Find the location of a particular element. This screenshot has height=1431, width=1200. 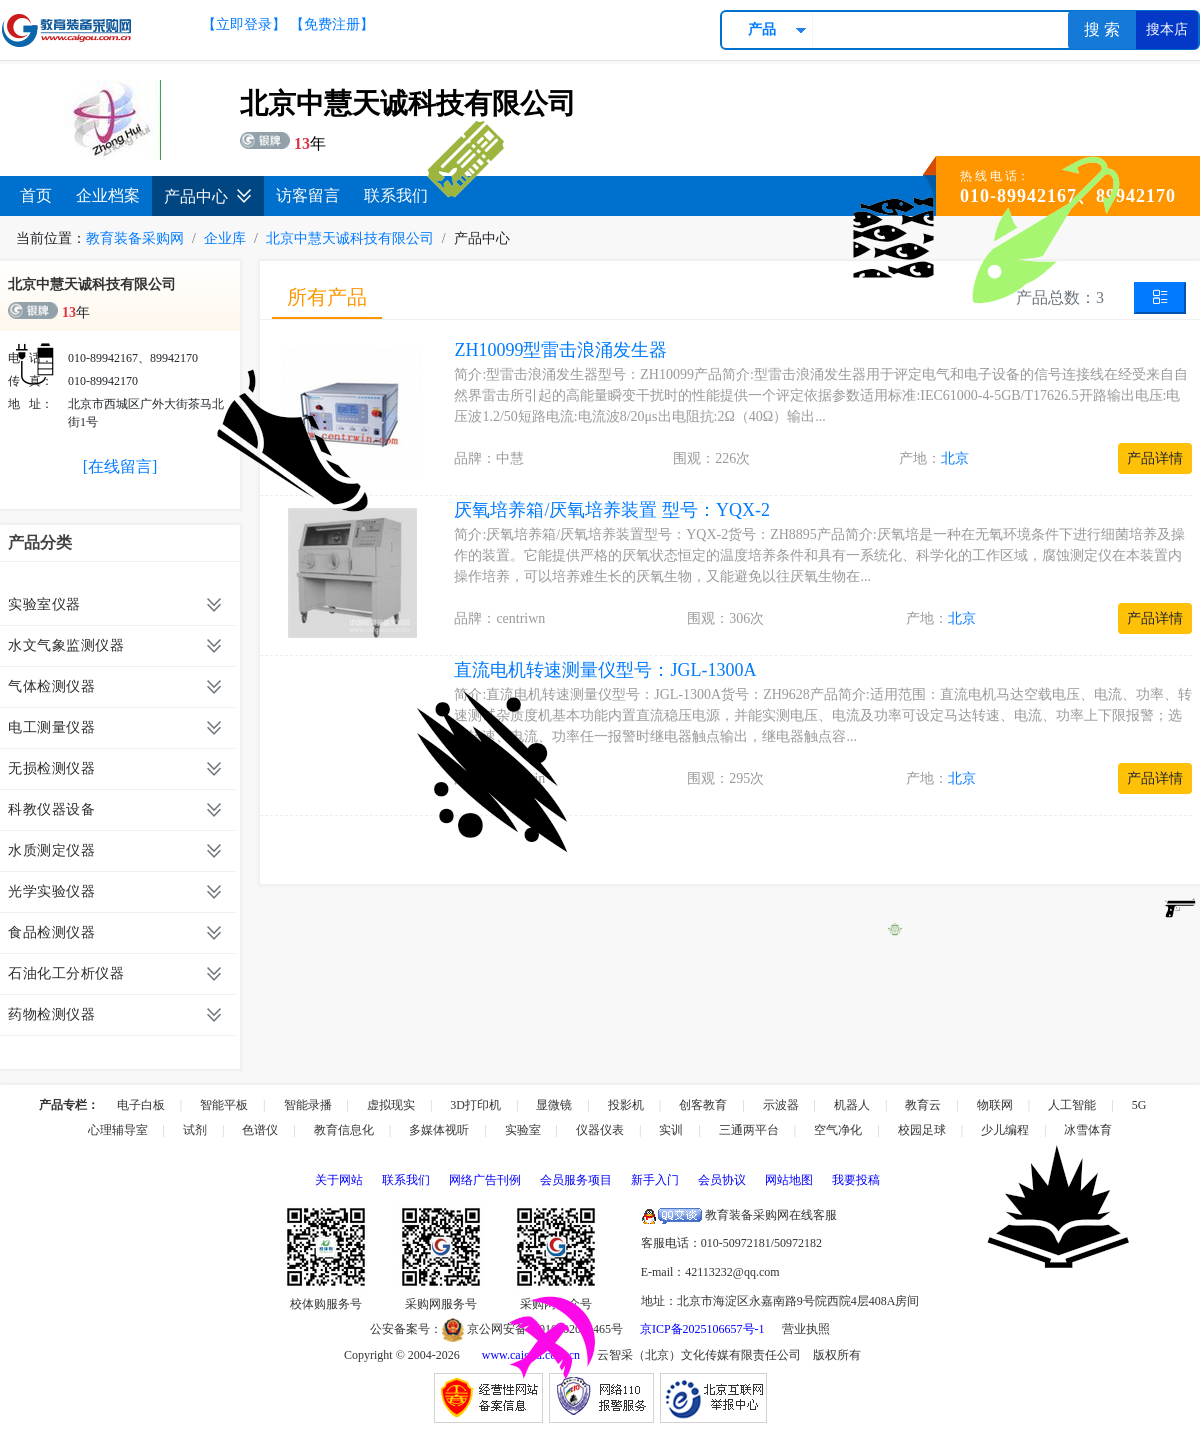

falcon moon game icon or badge is located at coordinates (552, 1338).